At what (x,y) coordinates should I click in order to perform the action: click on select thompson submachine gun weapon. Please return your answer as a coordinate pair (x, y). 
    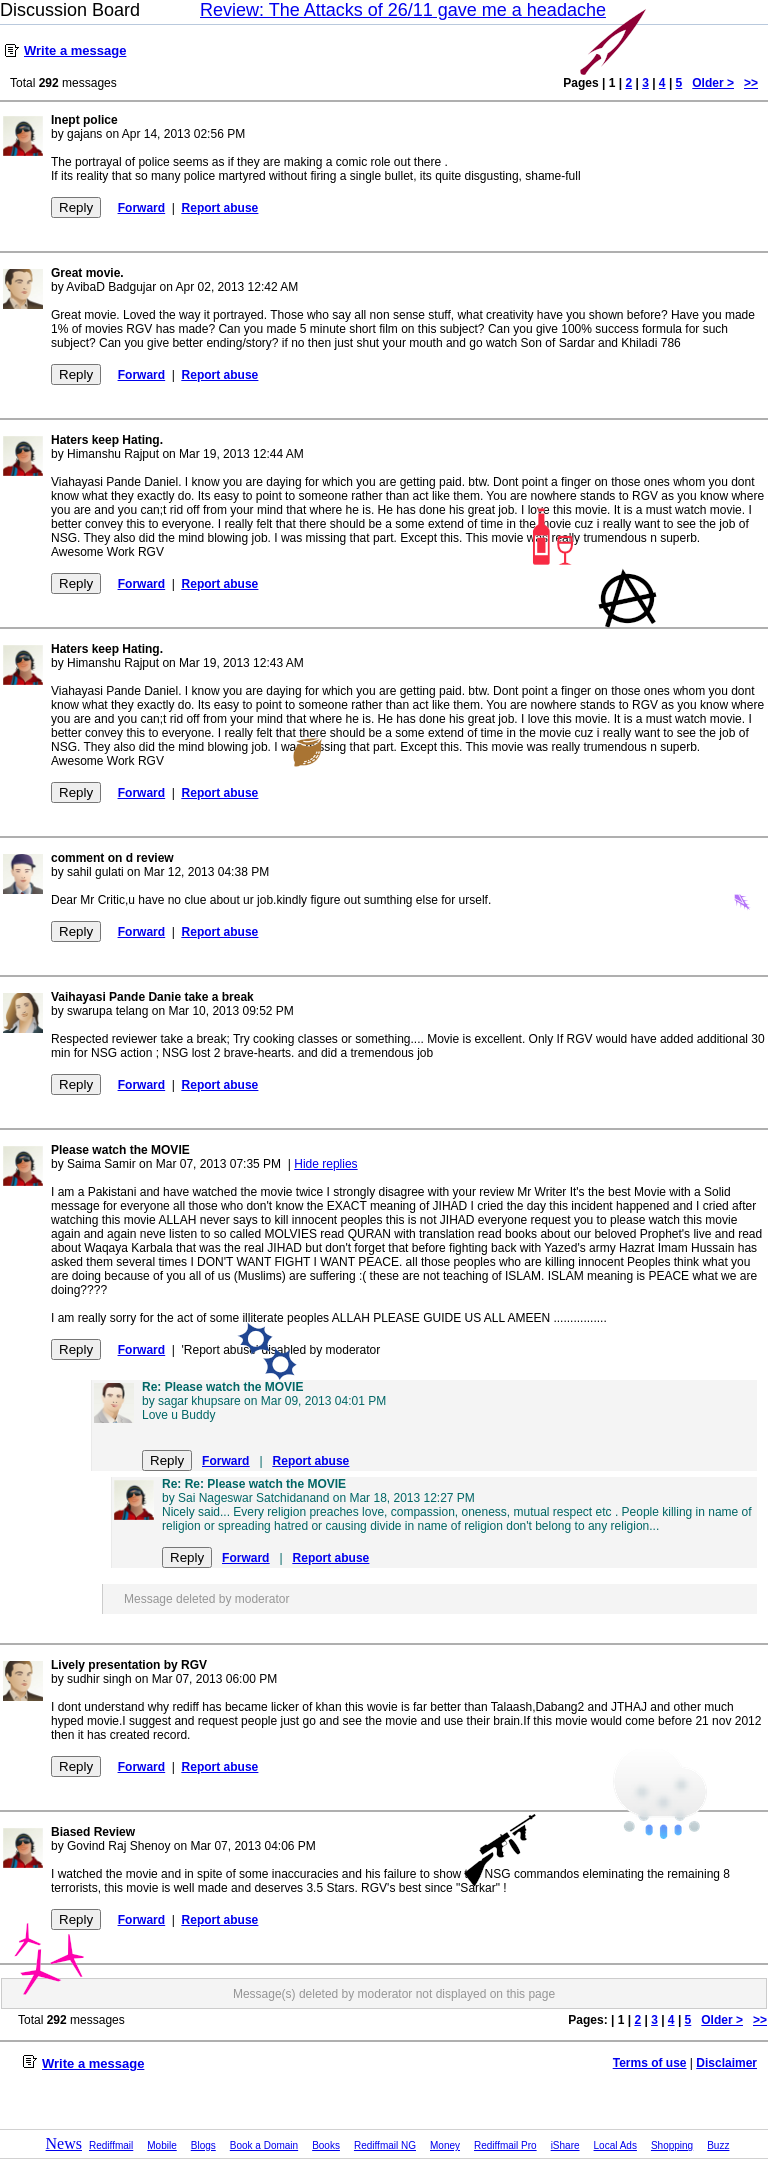
    Looking at the image, I should click on (500, 1850).